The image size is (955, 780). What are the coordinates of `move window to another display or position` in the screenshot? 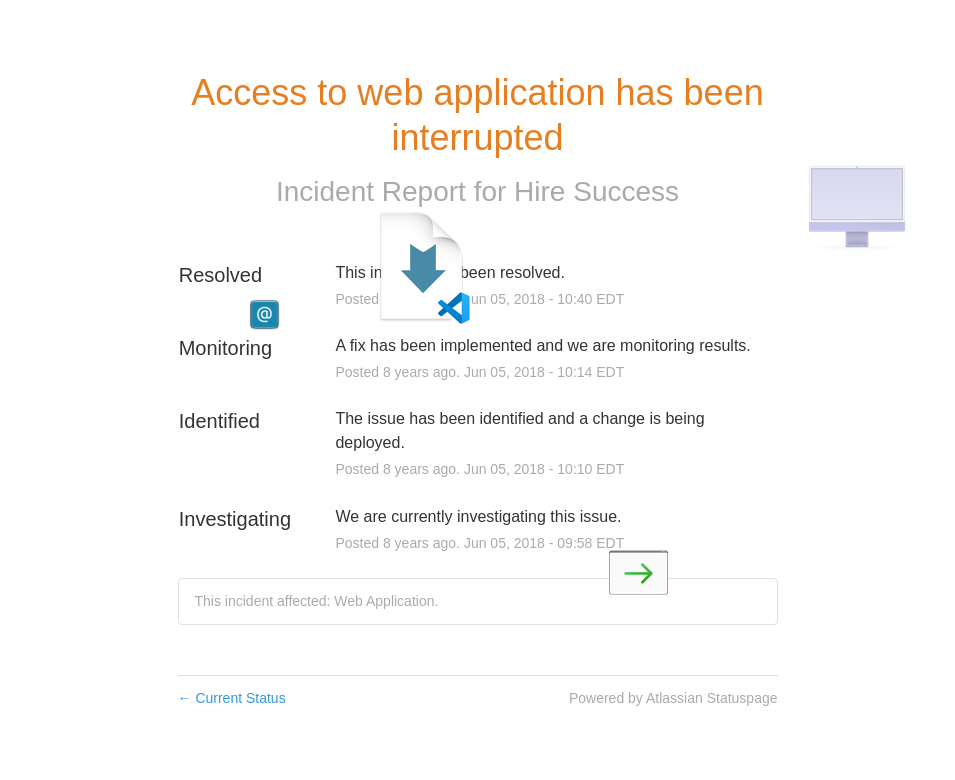 It's located at (638, 572).